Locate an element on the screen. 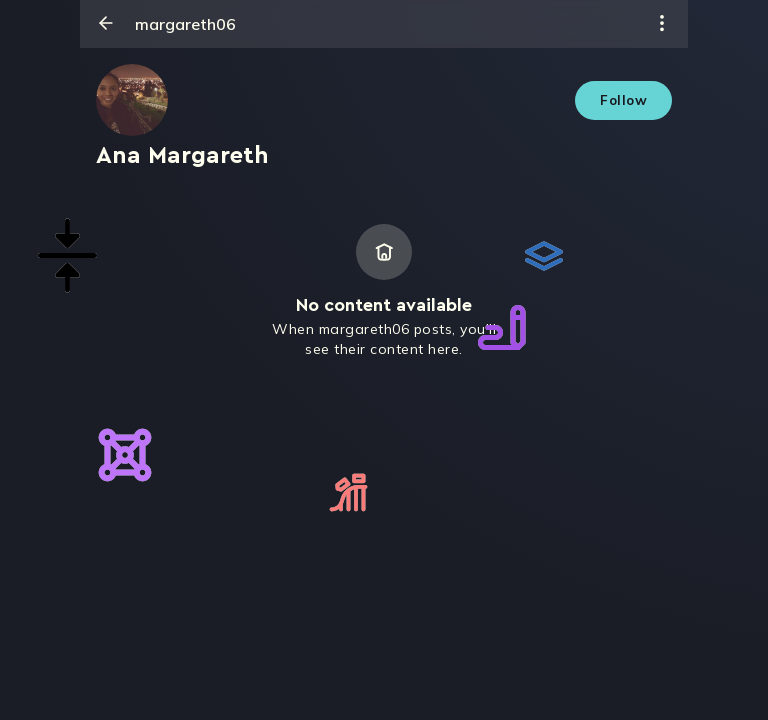 The width and height of the screenshot is (768, 720). view layers or stacked content is located at coordinates (544, 256).